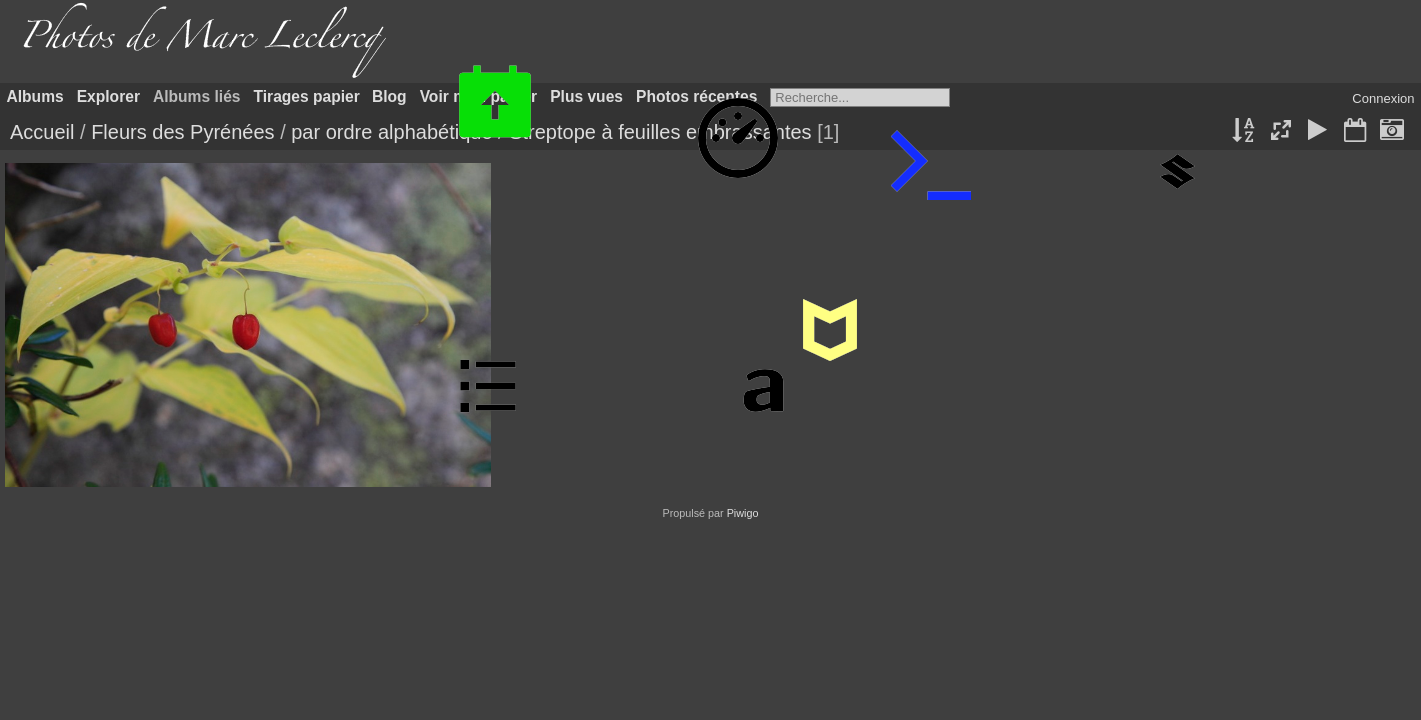 The width and height of the screenshot is (1421, 720). What do you see at coordinates (763, 390) in the screenshot?
I see `amilia brand logo` at bounding box center [763, 390].